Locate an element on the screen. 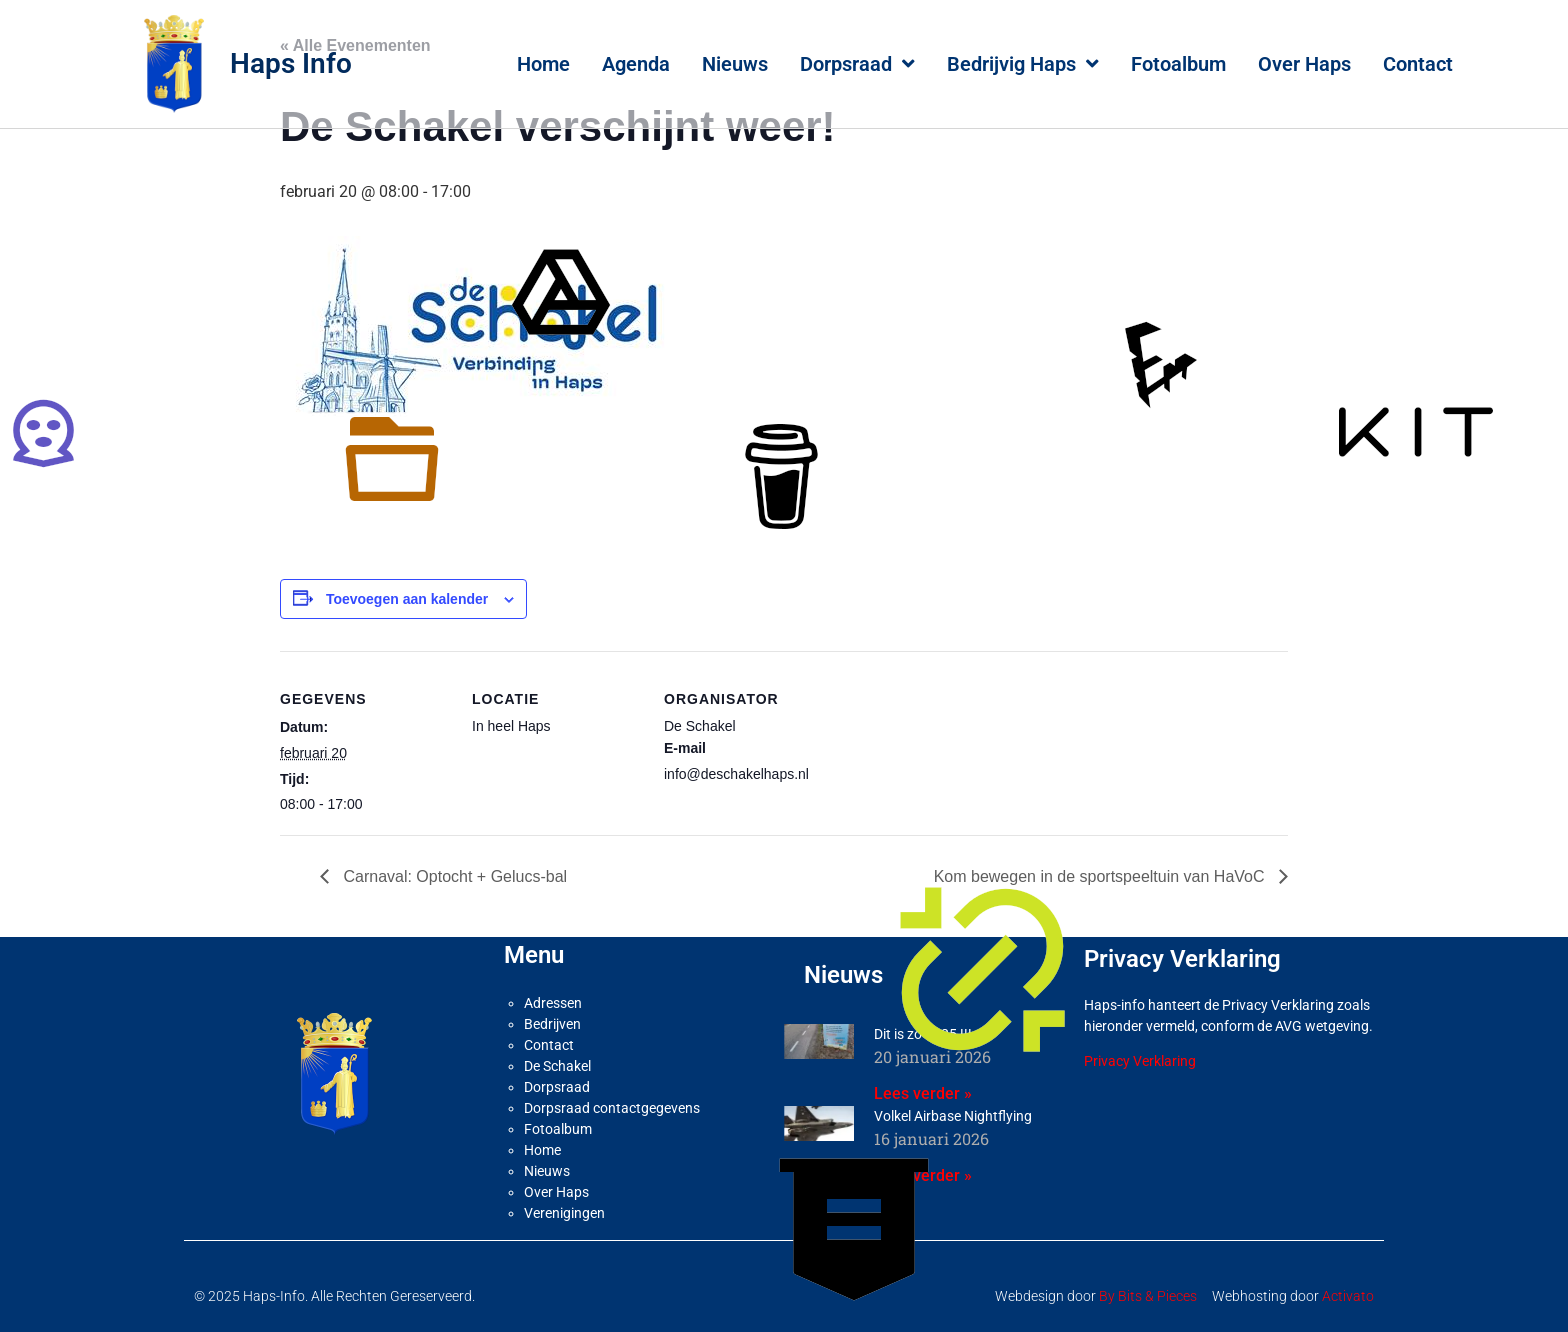  kit email marketing platform logo is located at coordinates (1416, 432).